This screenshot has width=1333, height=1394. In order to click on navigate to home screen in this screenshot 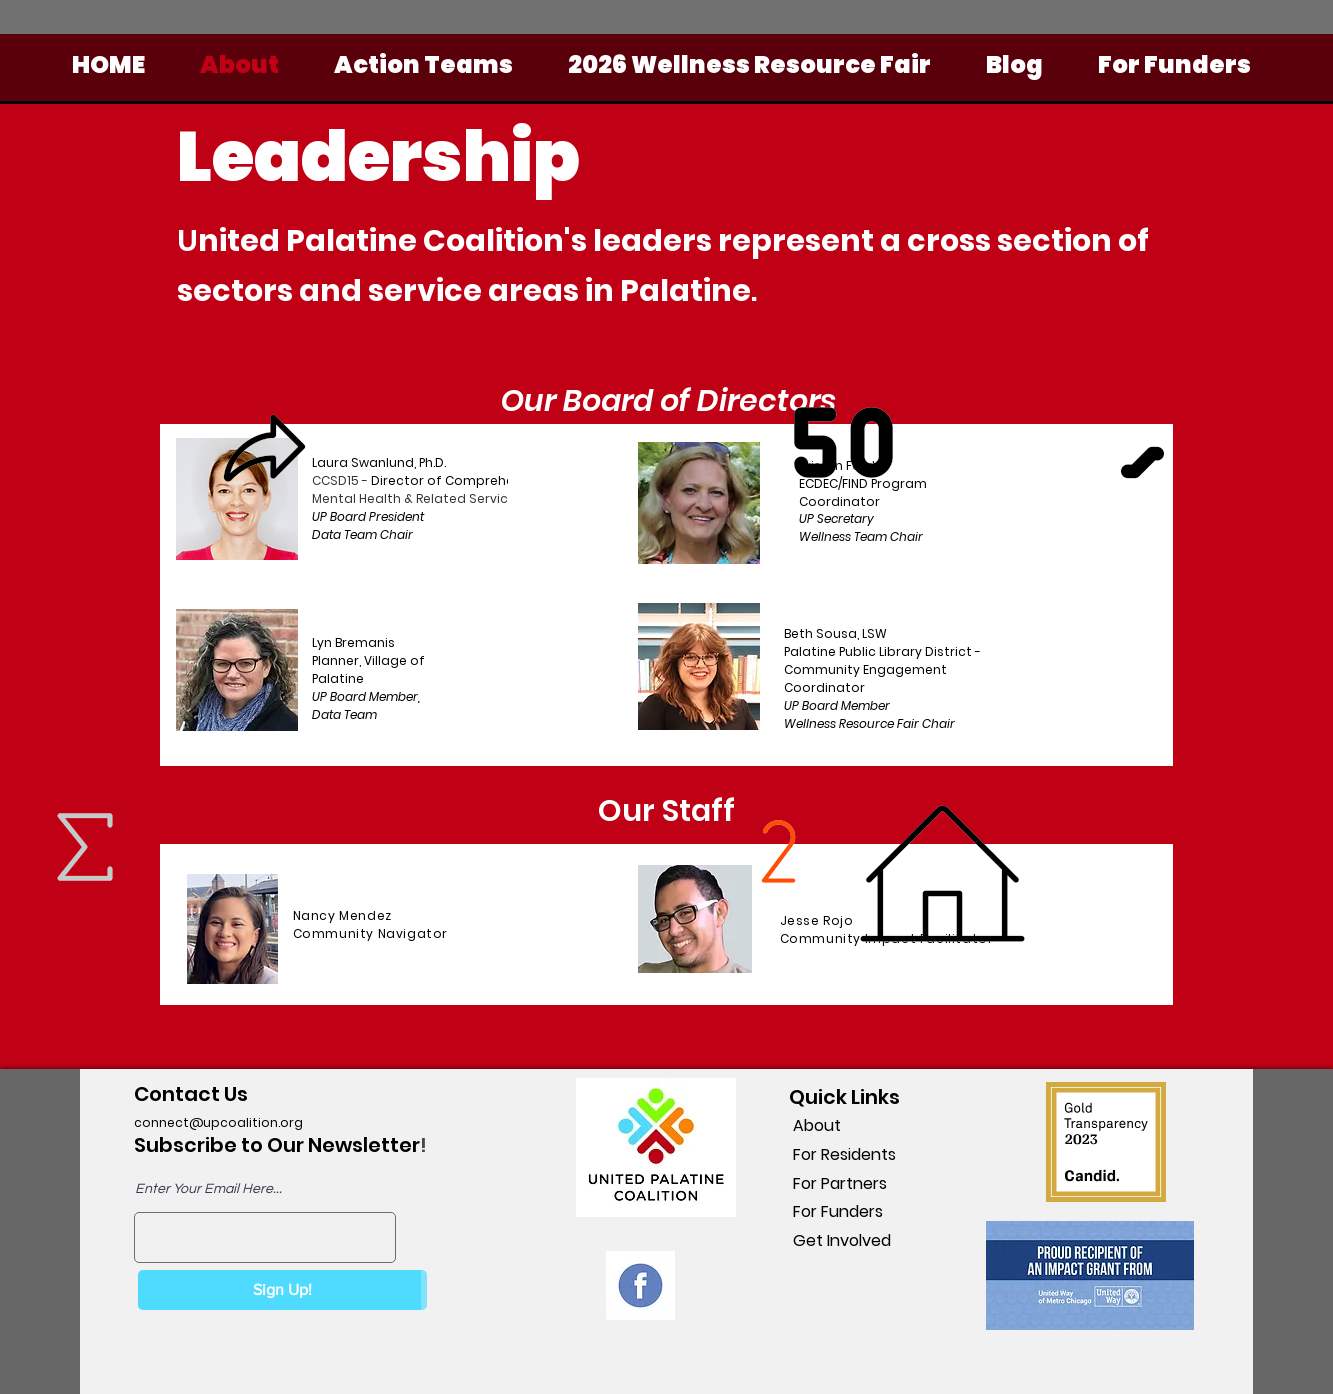, I will do `click(942, 876)`.